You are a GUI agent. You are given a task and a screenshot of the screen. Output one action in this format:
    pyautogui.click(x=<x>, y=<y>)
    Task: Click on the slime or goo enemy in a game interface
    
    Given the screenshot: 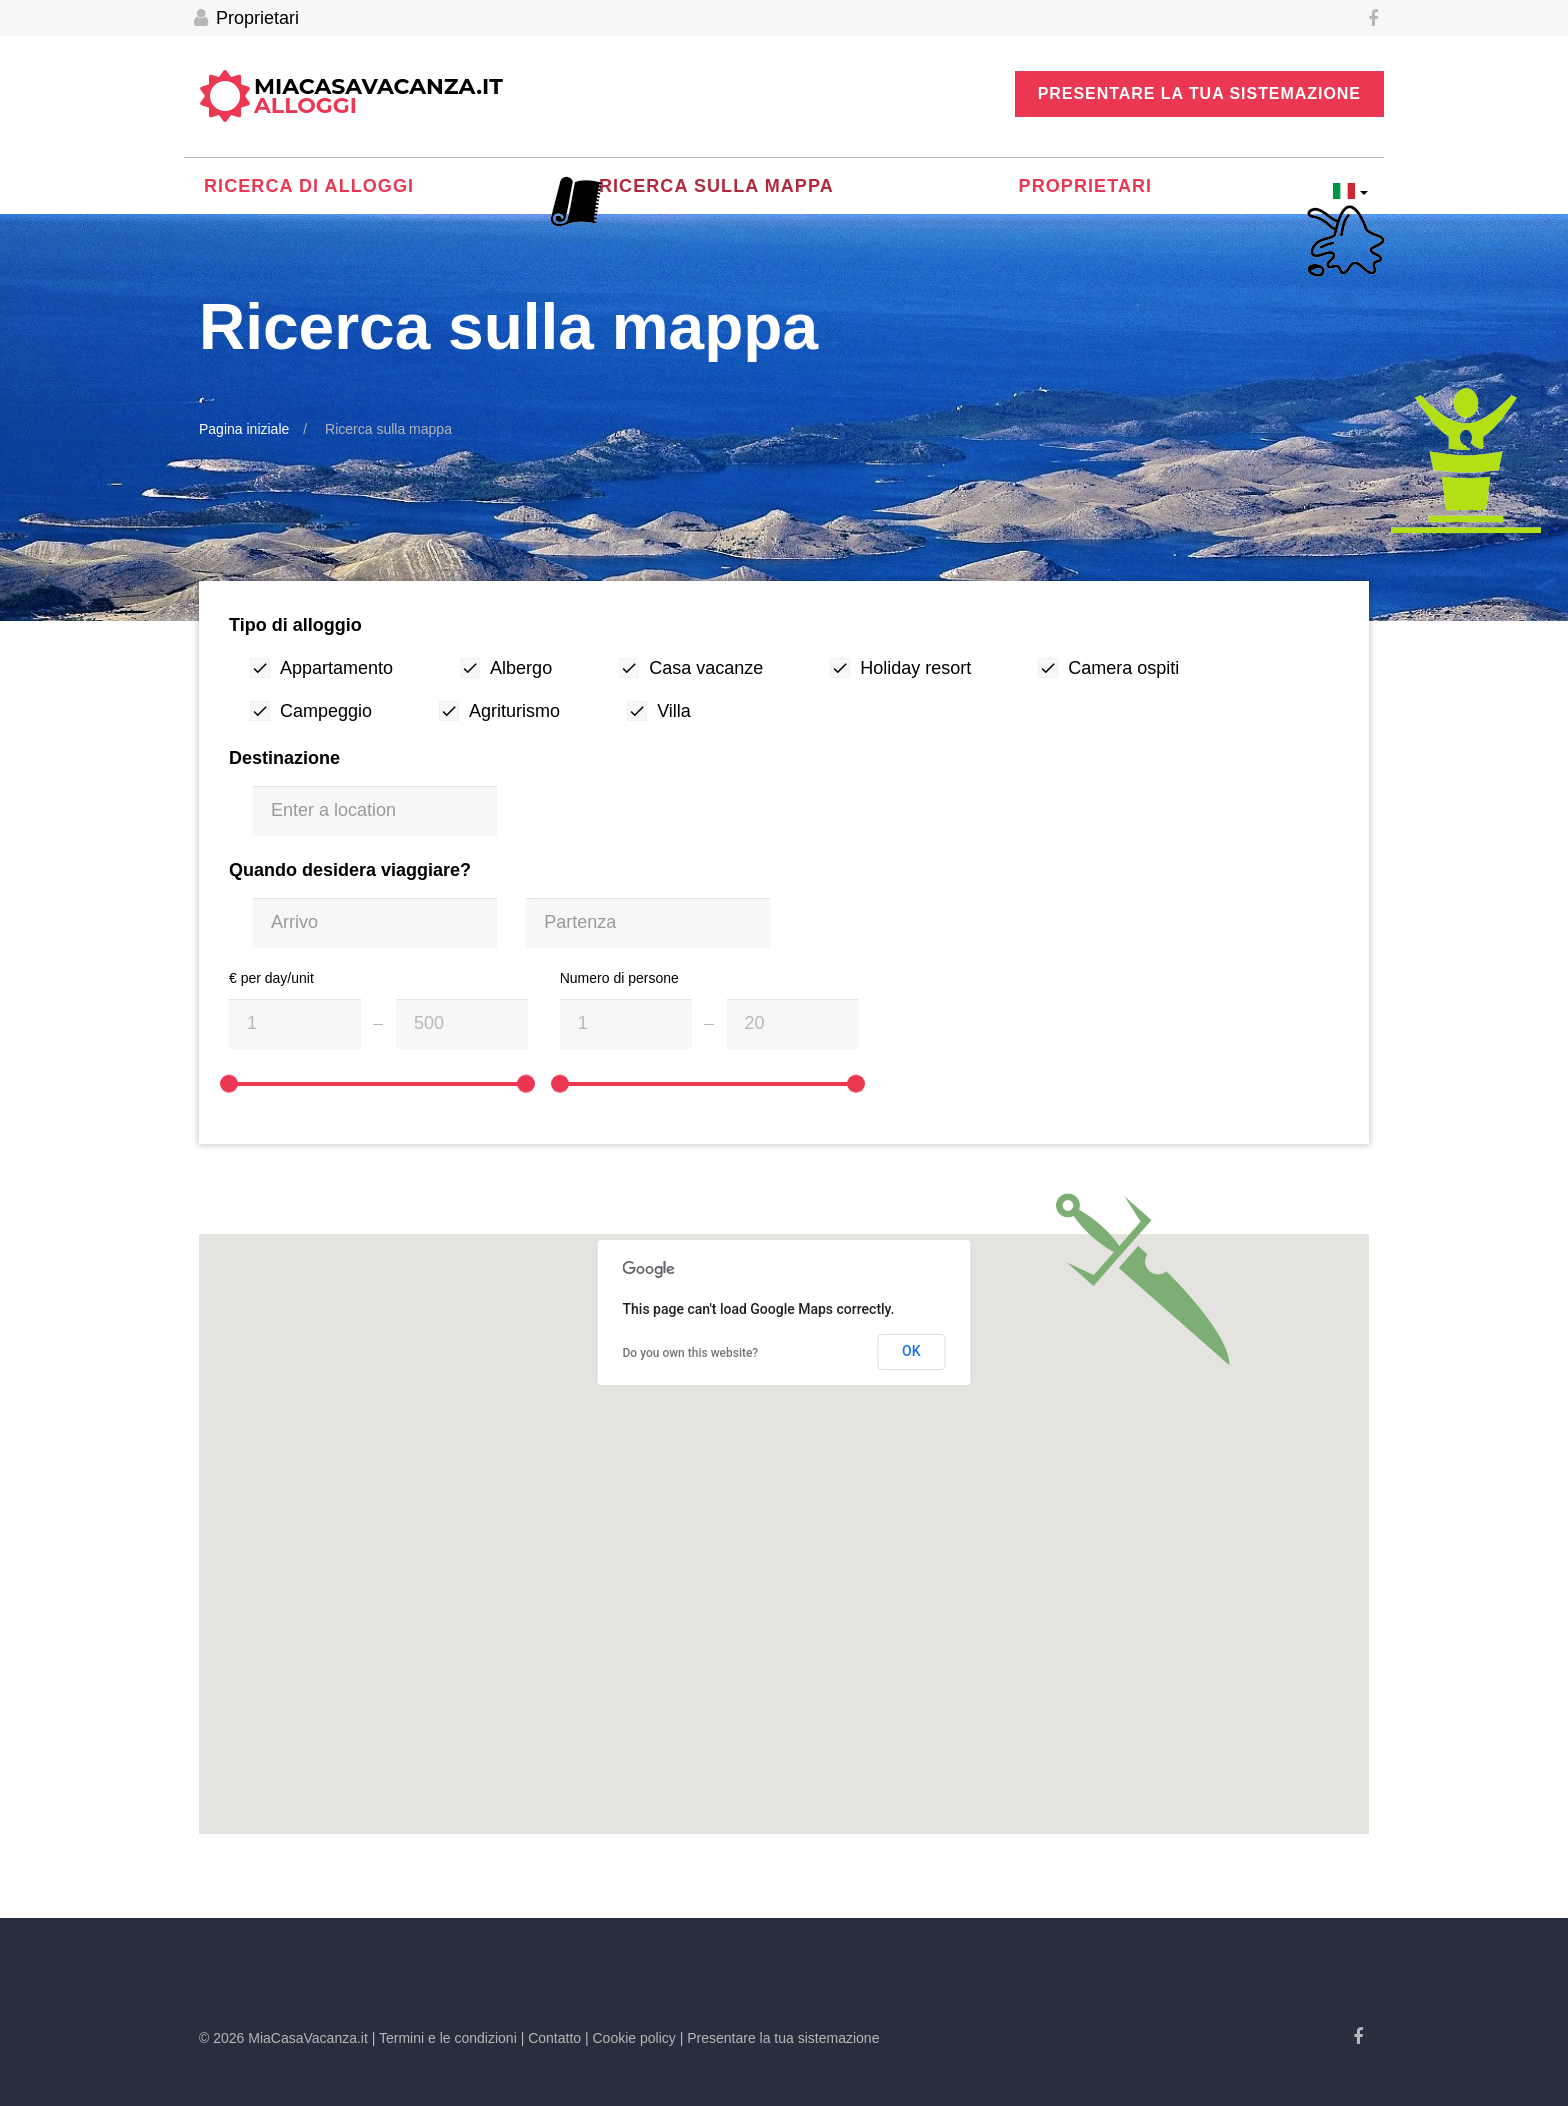 What is the action you would take?
    pyautogui.click(x=1346, y=241)
    